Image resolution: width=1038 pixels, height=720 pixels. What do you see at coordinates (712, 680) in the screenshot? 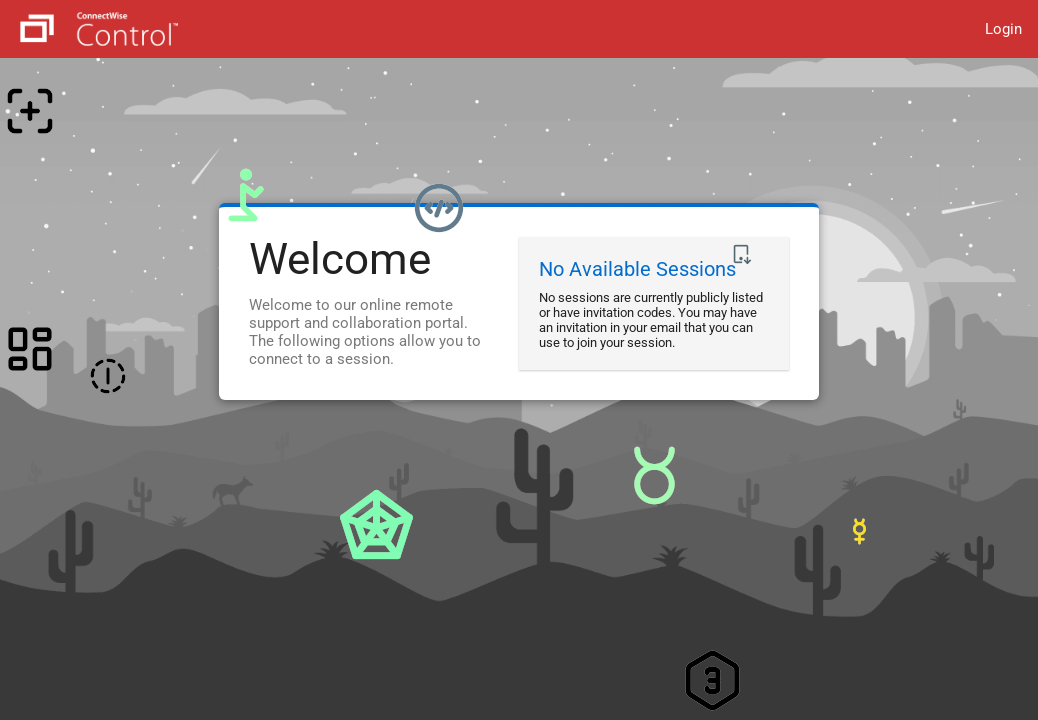
I see `step 3 in a multi-step process` at bounding box center [712, 680].